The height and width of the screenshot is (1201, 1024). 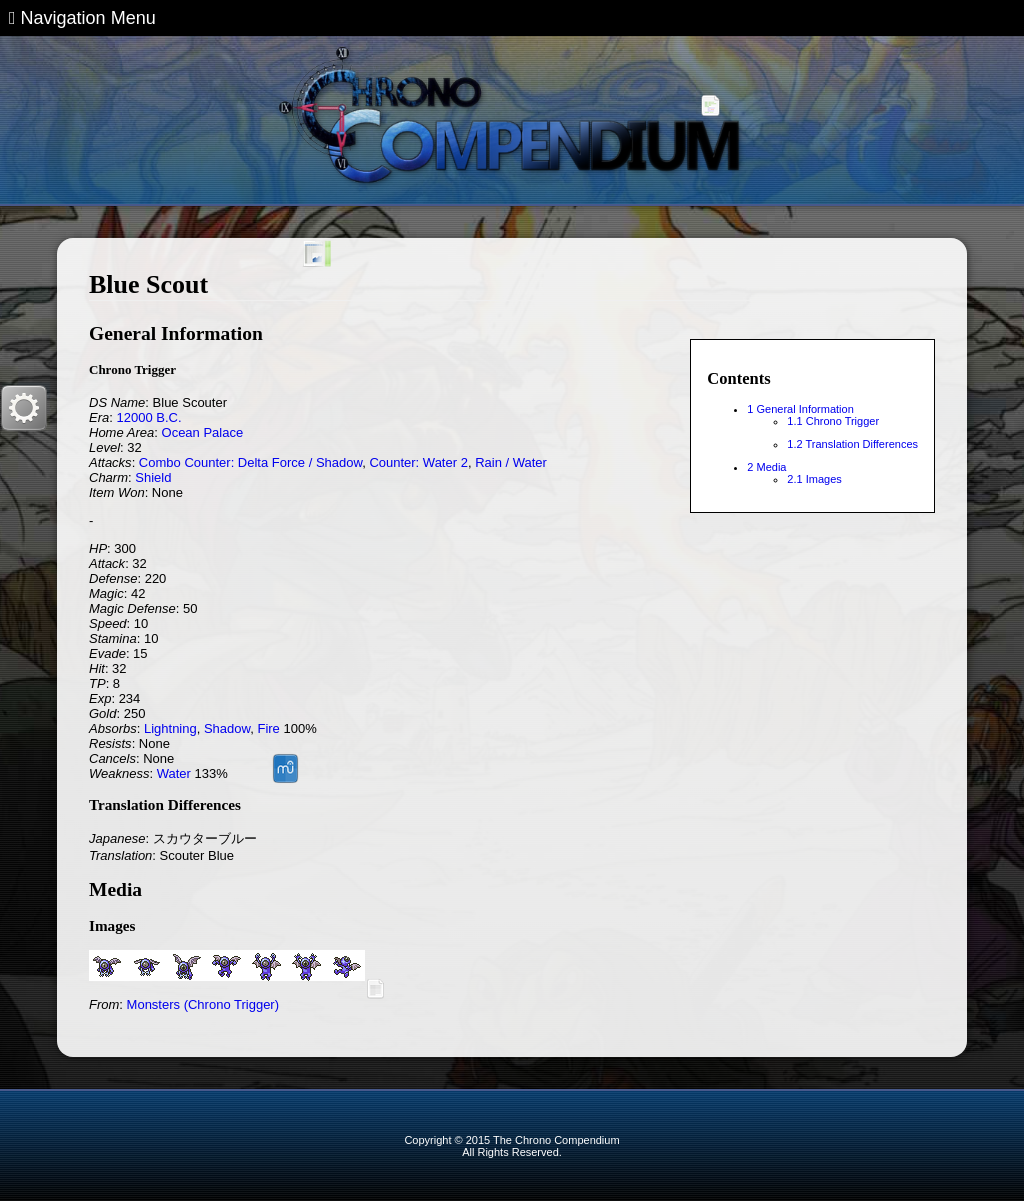 I want to click on shared library file type indicator, so click(x=24, y=408).